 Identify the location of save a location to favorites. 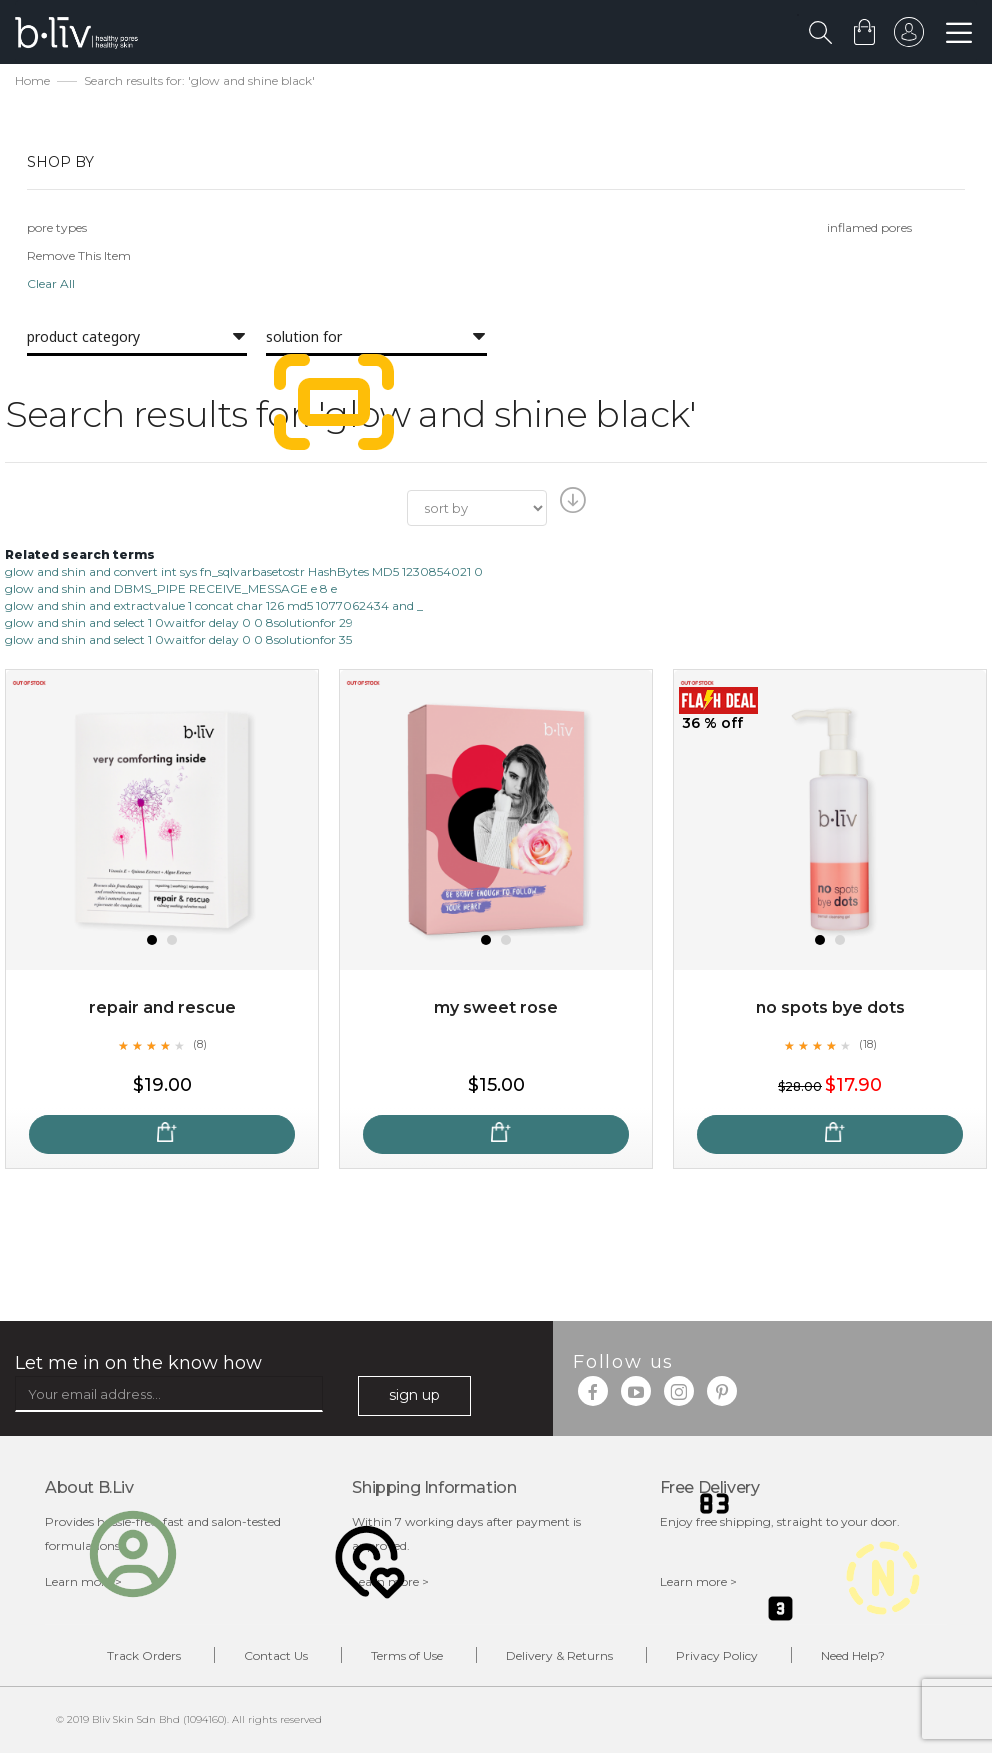
(366, 1560).